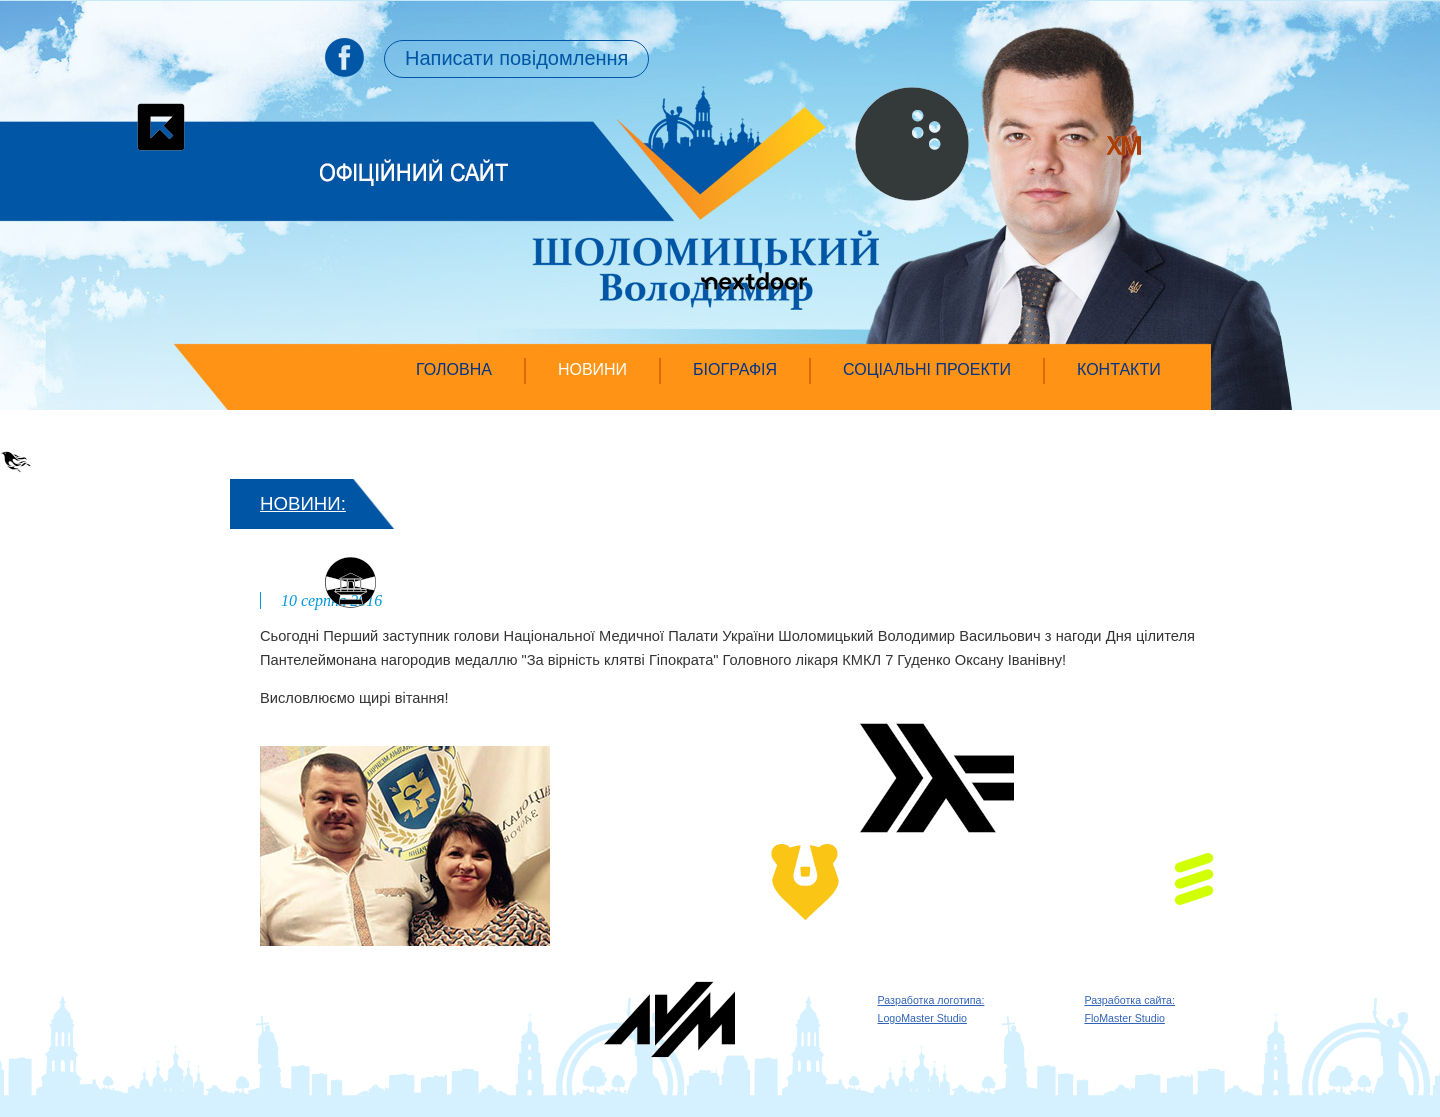 Image resolution: width=1440 pixels, height=1117 pixels. What do you see at coordinates (937, 778) in the screenshot?
I see `indicates Haskell programming language` at bounding box center [937, 778].